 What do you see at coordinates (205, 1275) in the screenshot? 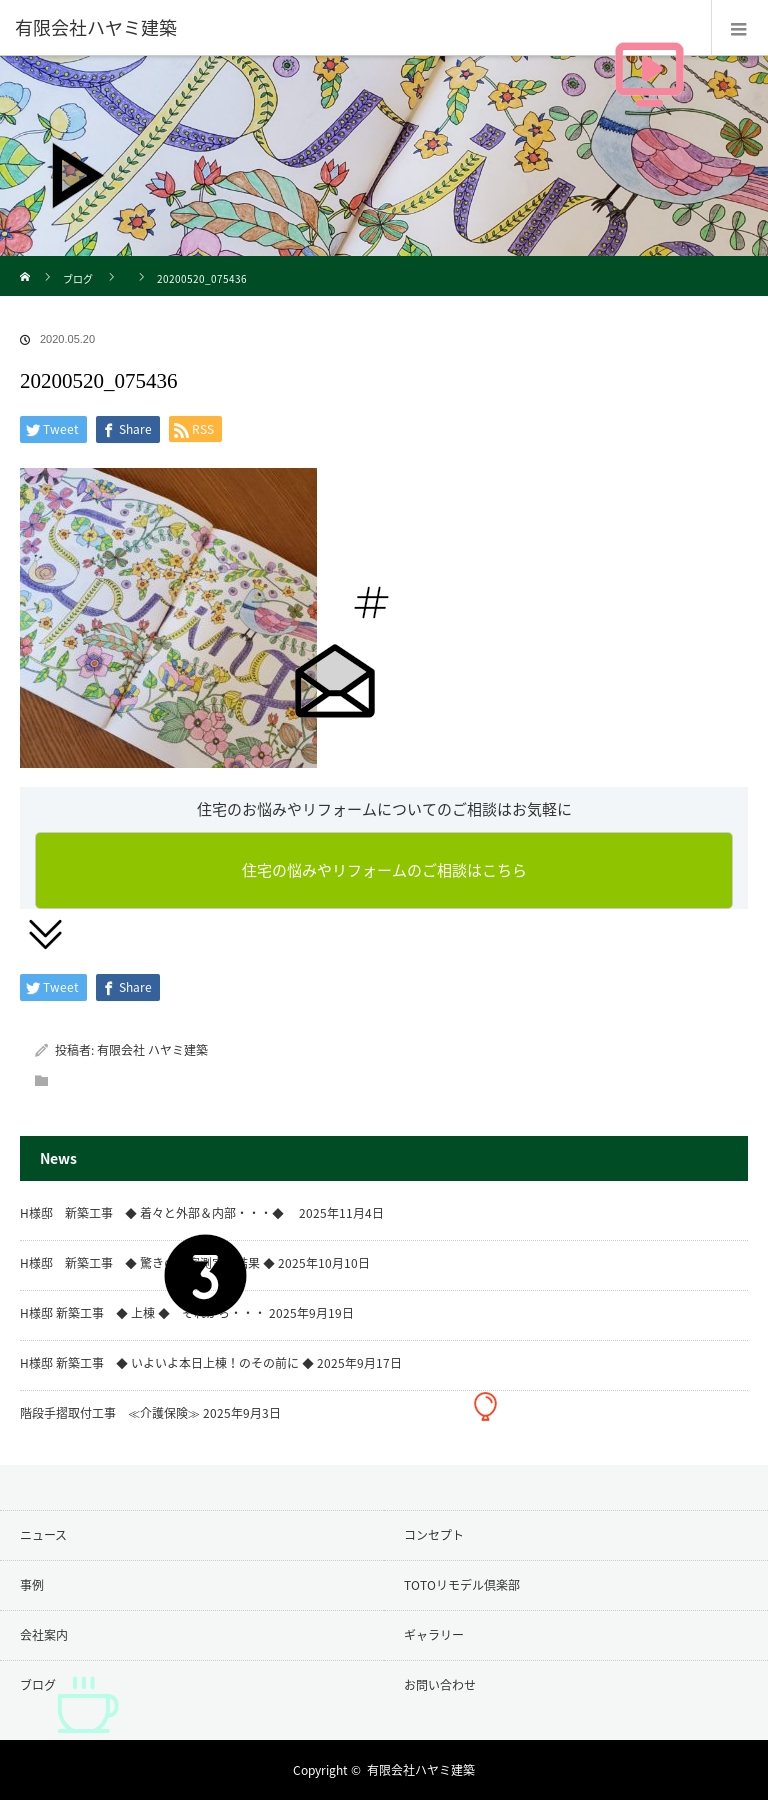
I see `indicates step three in a multi-step process` at bounding box center [205, 1275].